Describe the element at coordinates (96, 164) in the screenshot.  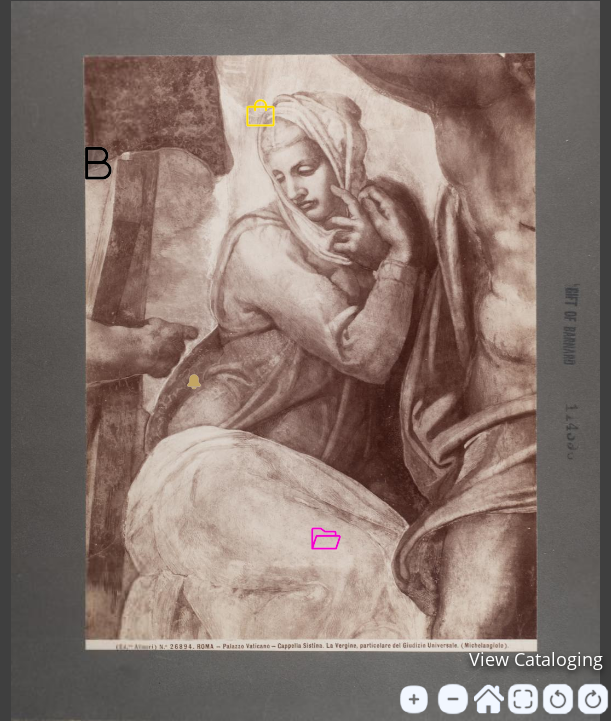
I see `apply bold formatting to selected text` at that location.